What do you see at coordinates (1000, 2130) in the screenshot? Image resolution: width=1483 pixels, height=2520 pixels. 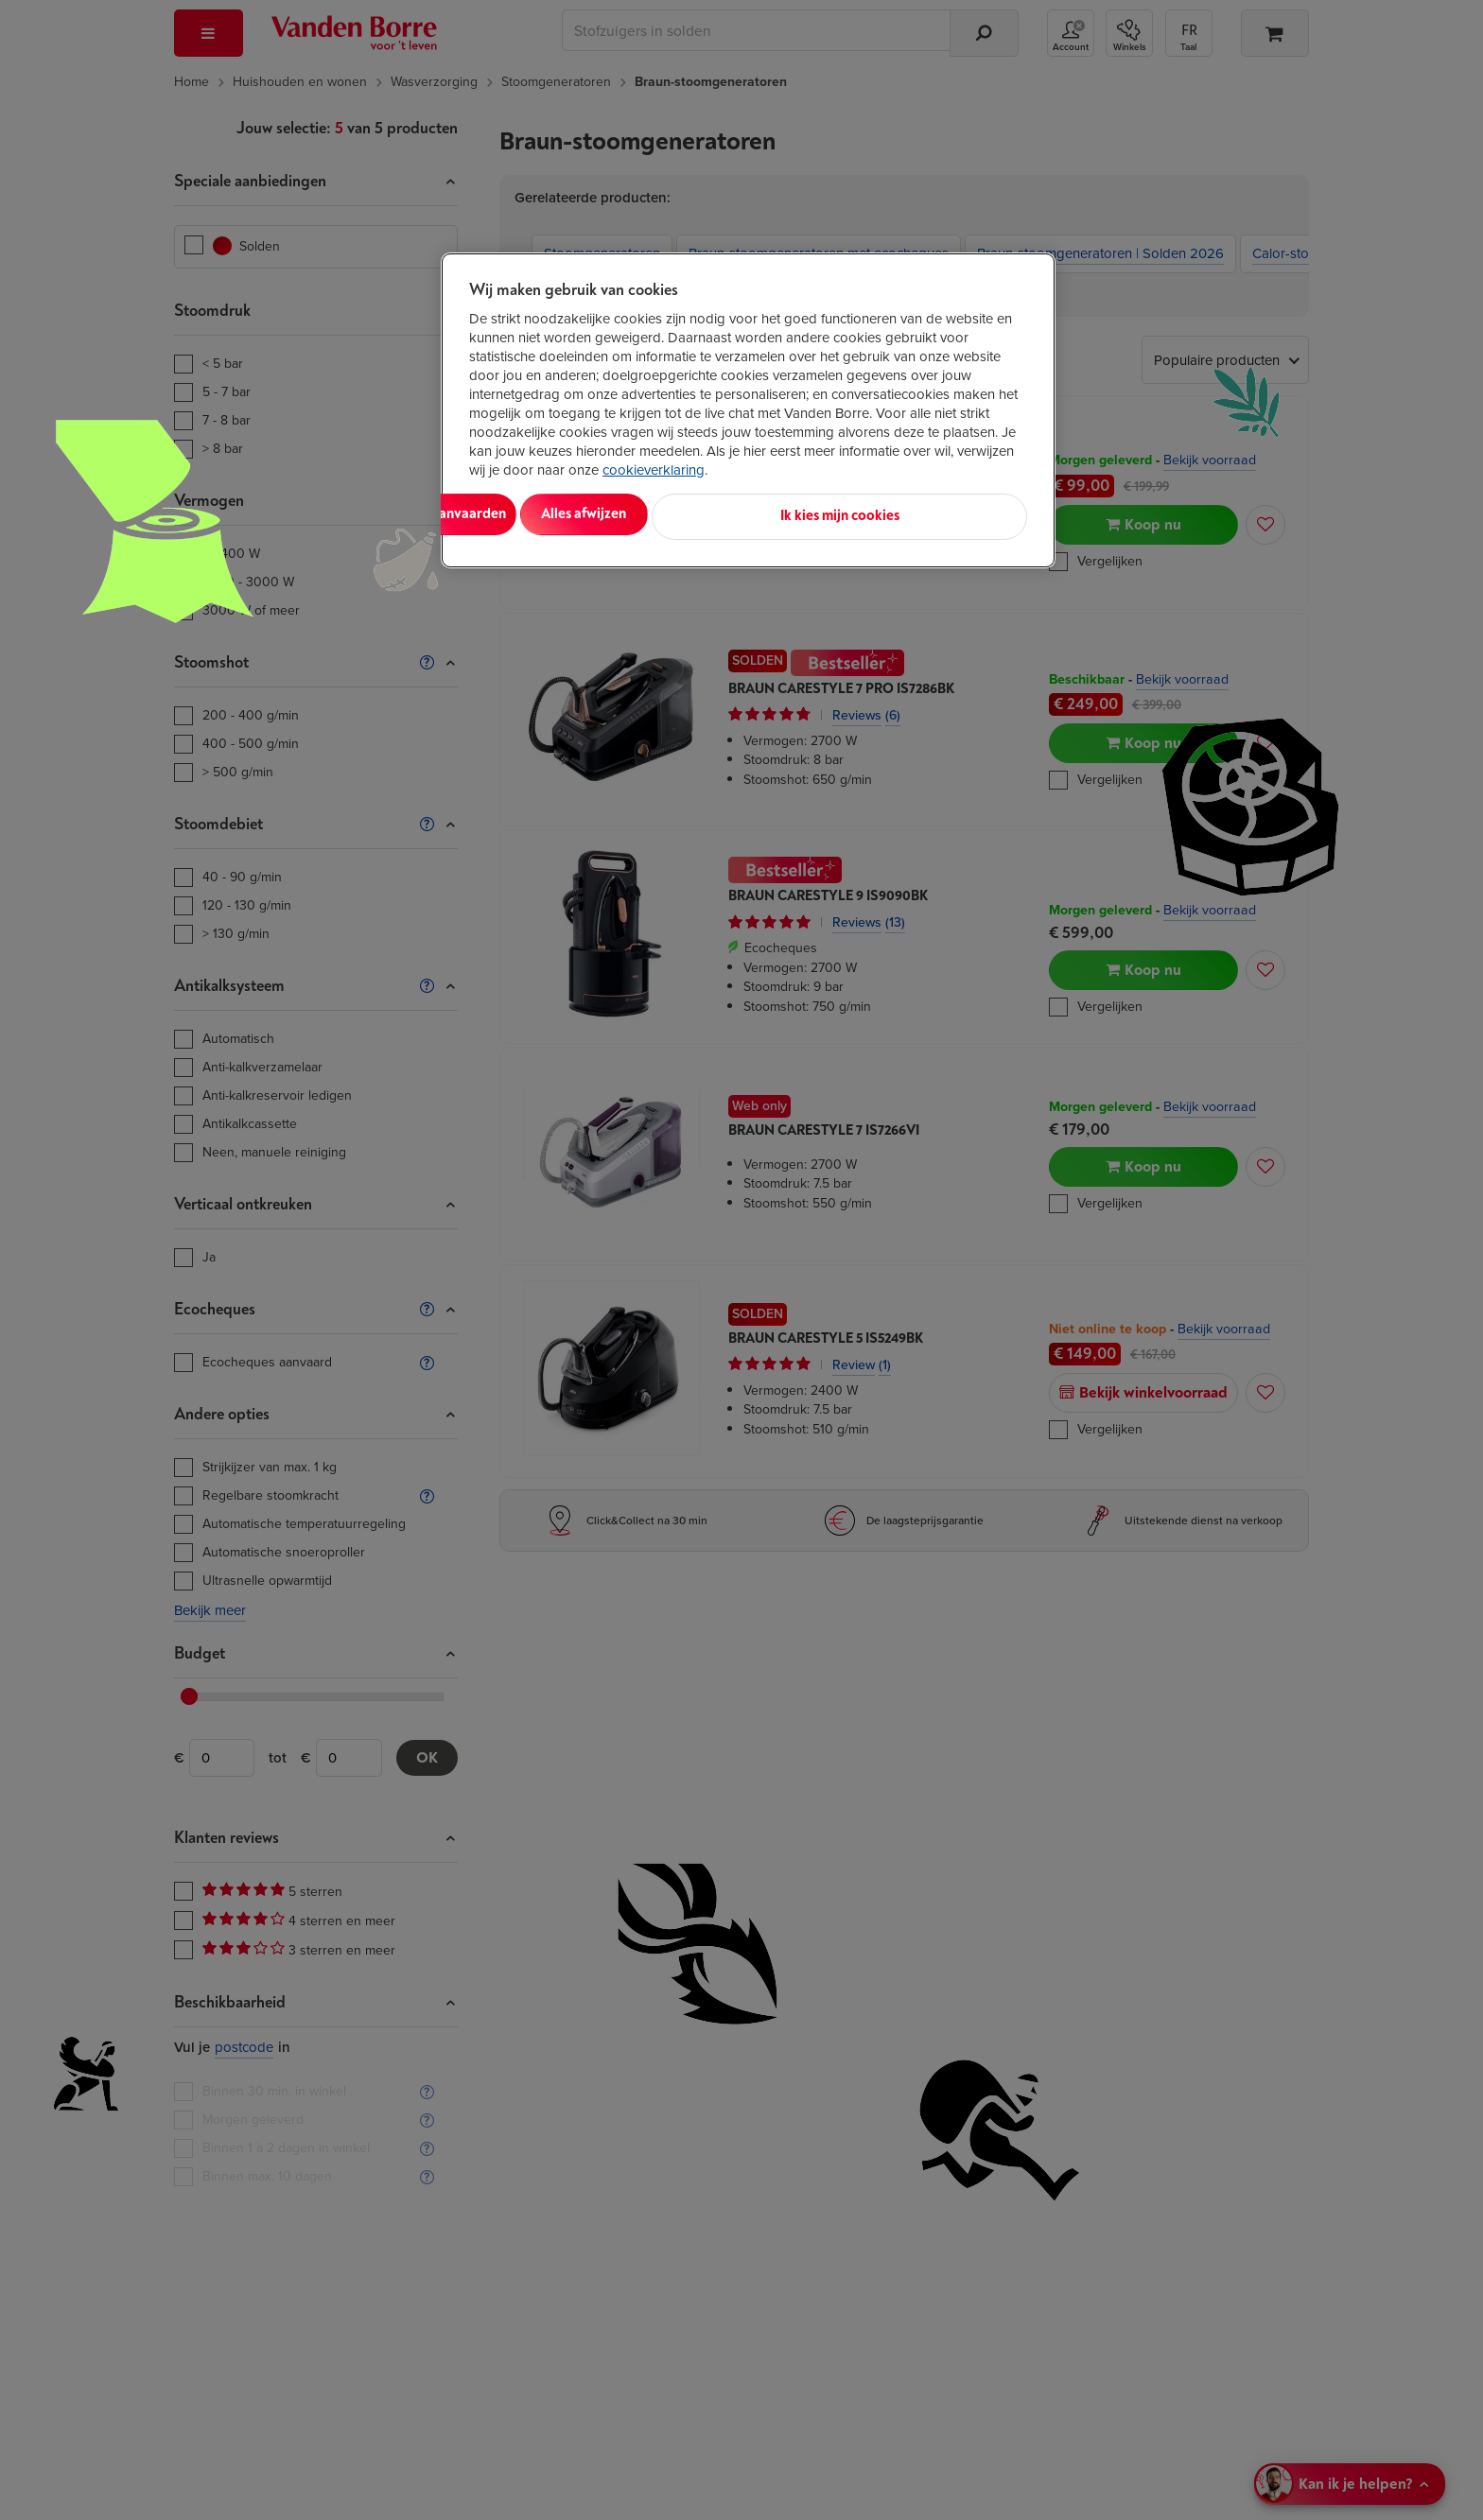 I see `indicates a thief or robbery event in a game` at bounding box center [1000, 2130].